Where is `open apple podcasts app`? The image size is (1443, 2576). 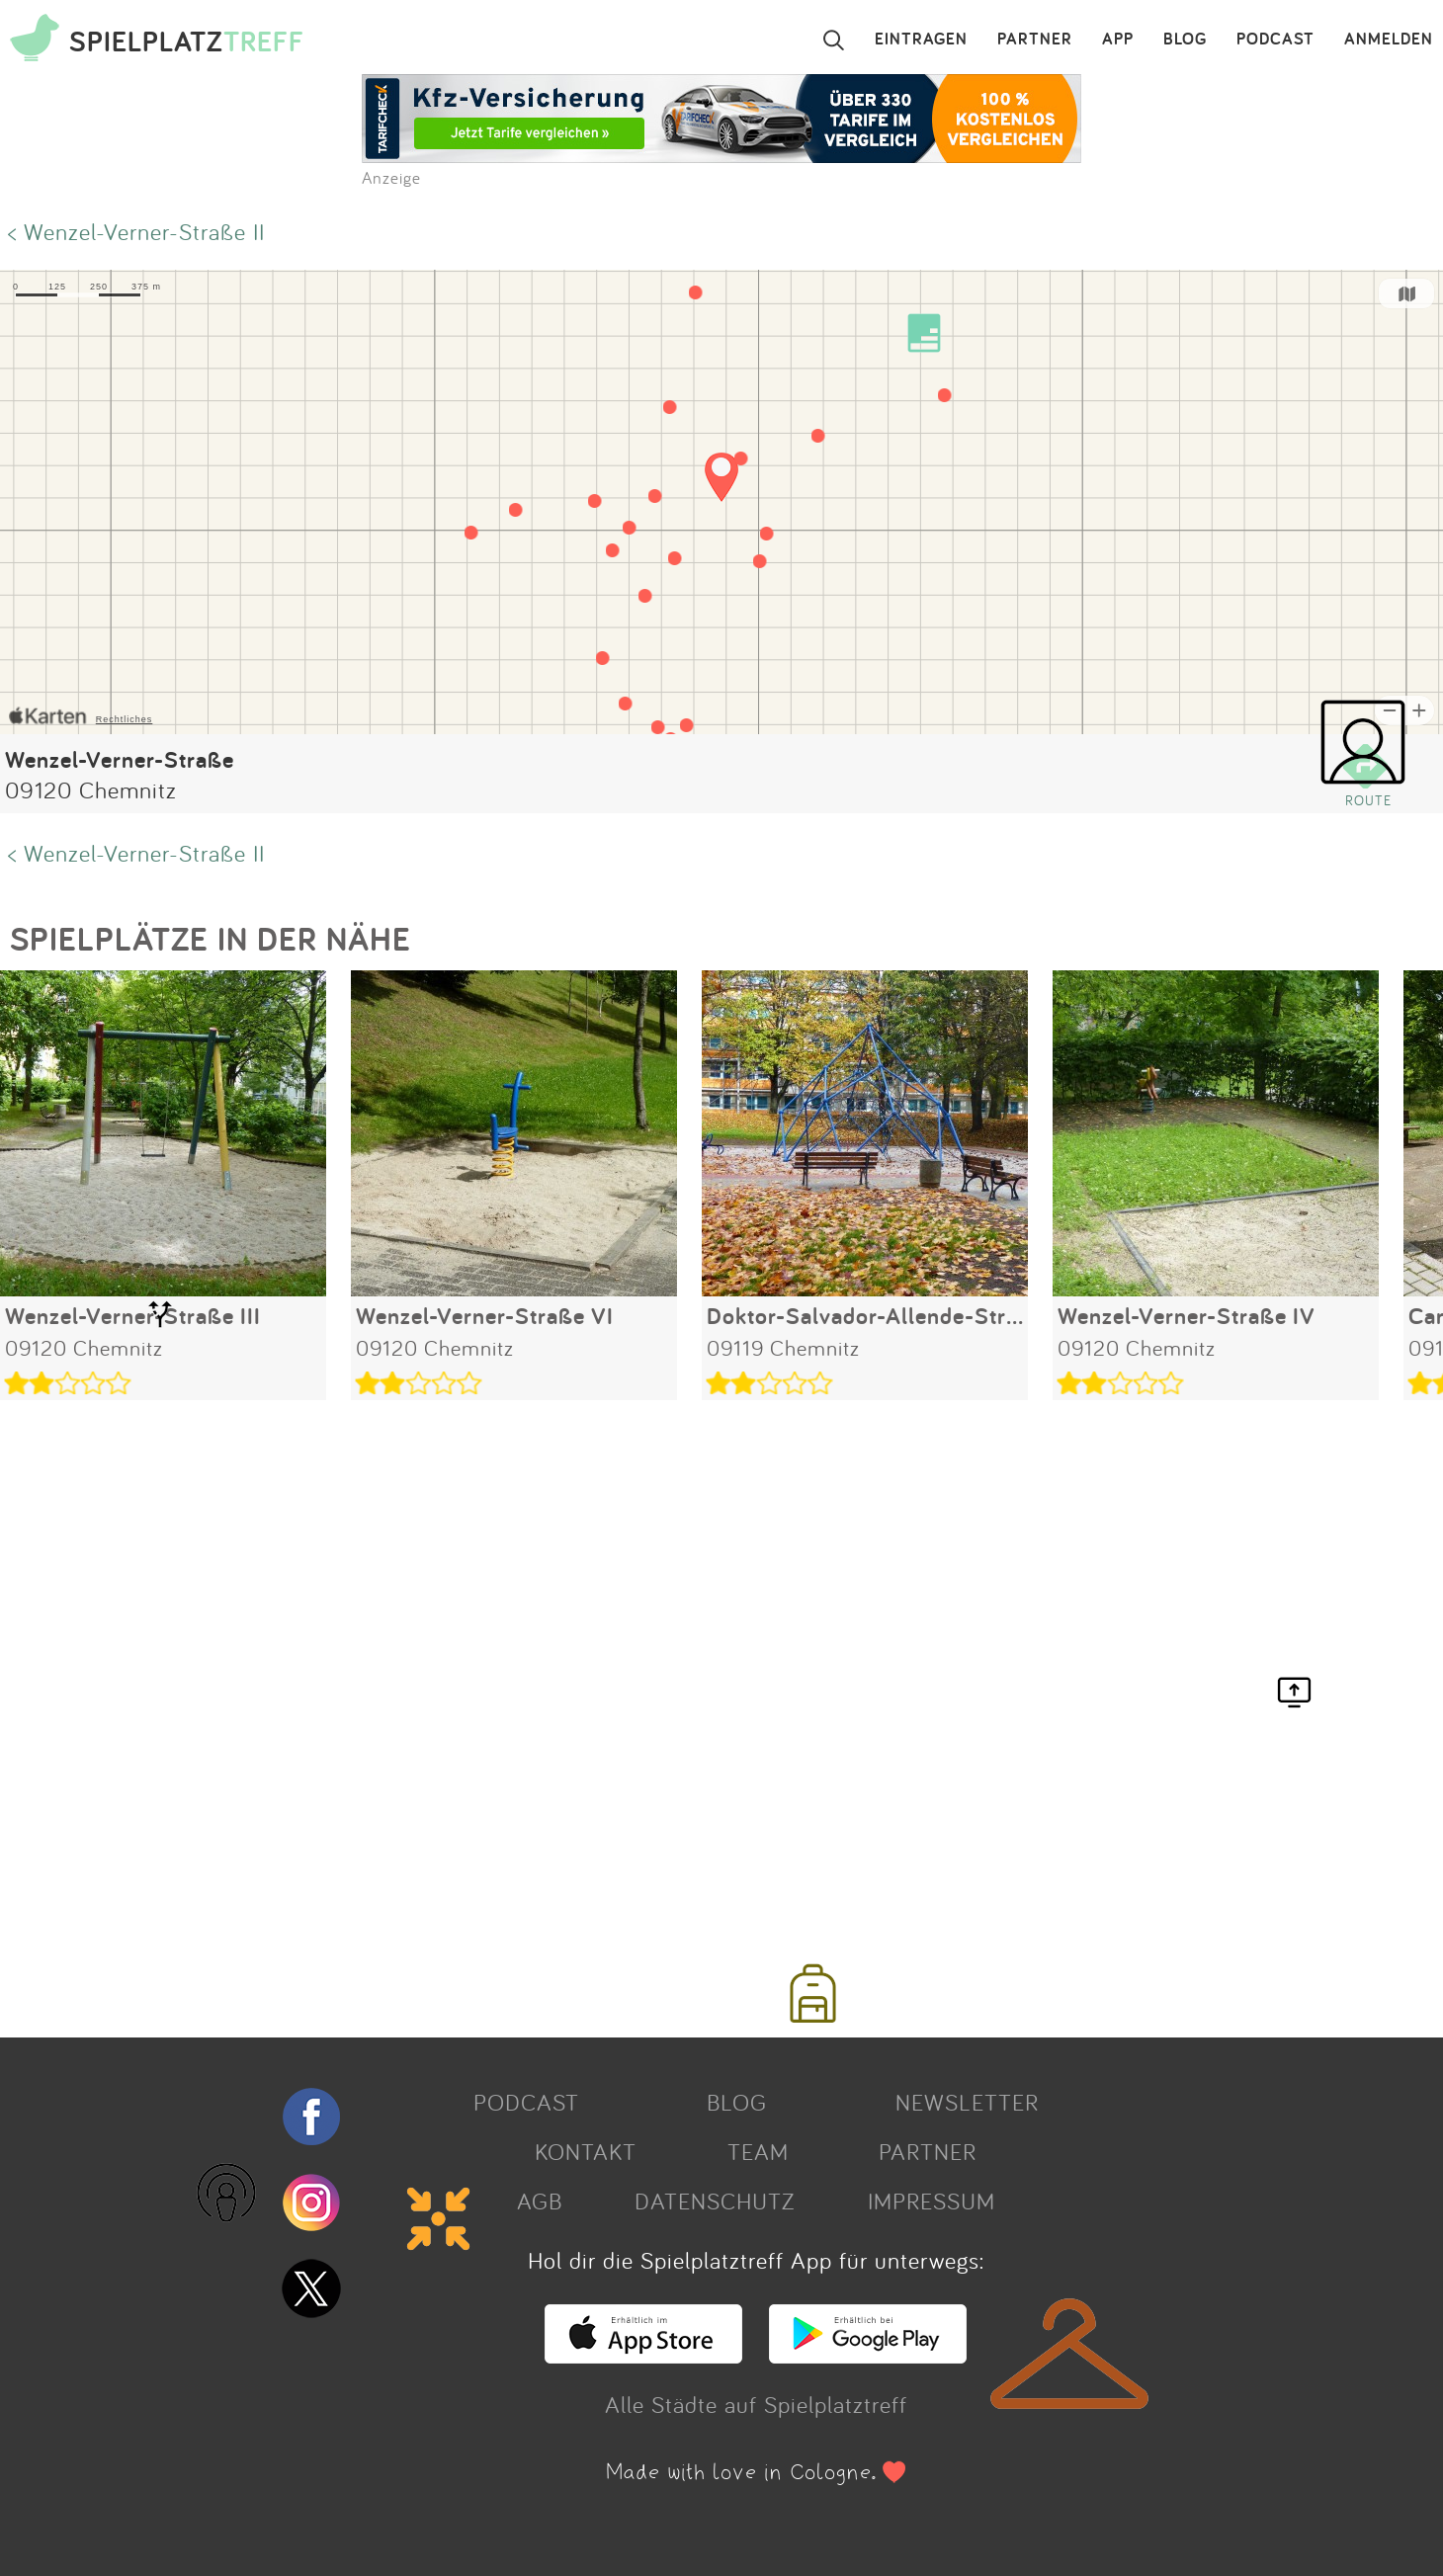 open apple podcasts app is located at coordinates (226, 2193).